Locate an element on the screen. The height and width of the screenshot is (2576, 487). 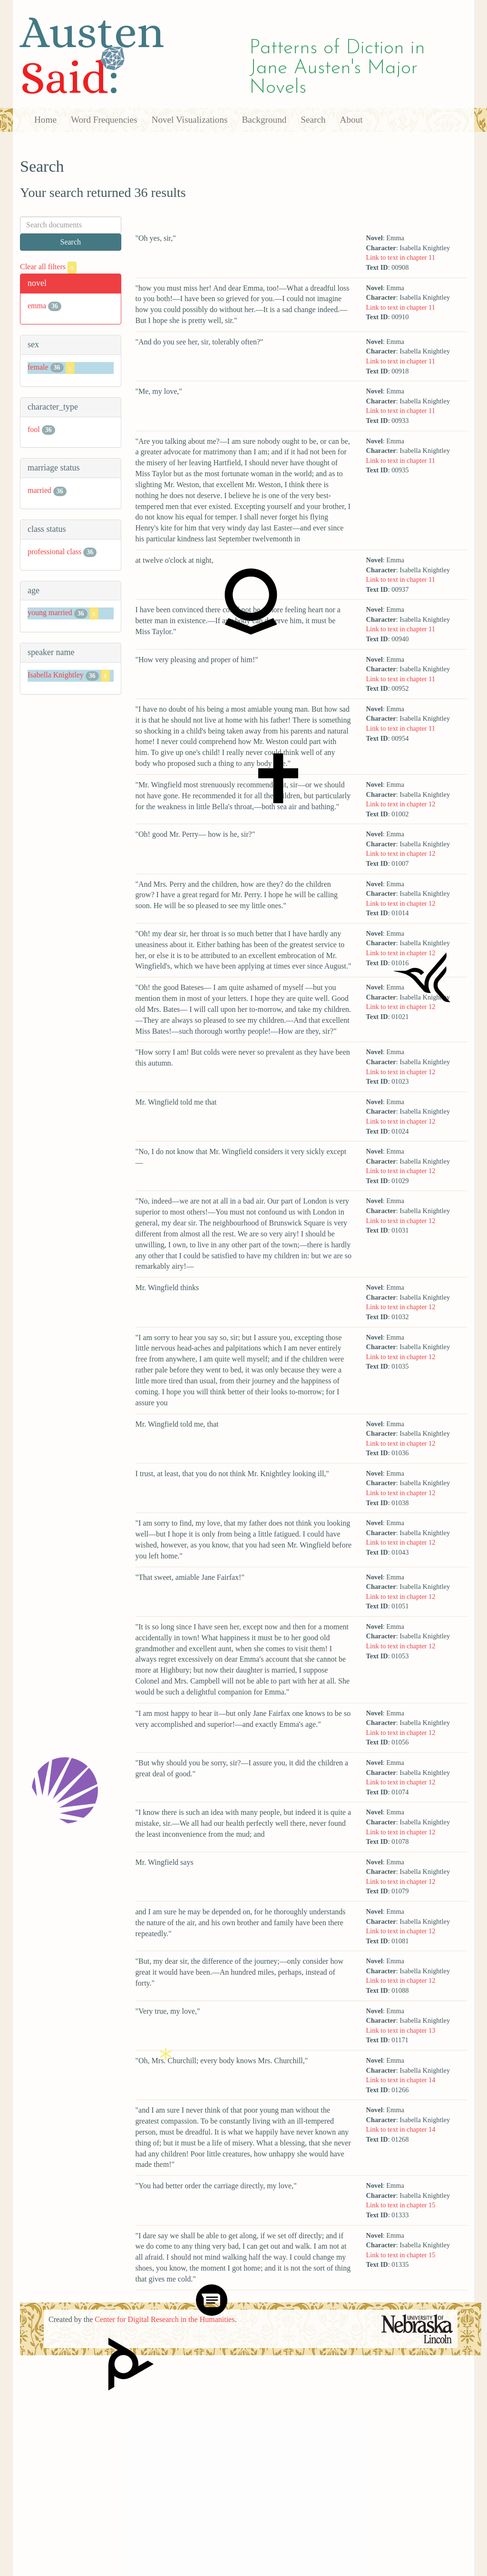
arlo smart home security app is located at coordinates (422, 977).